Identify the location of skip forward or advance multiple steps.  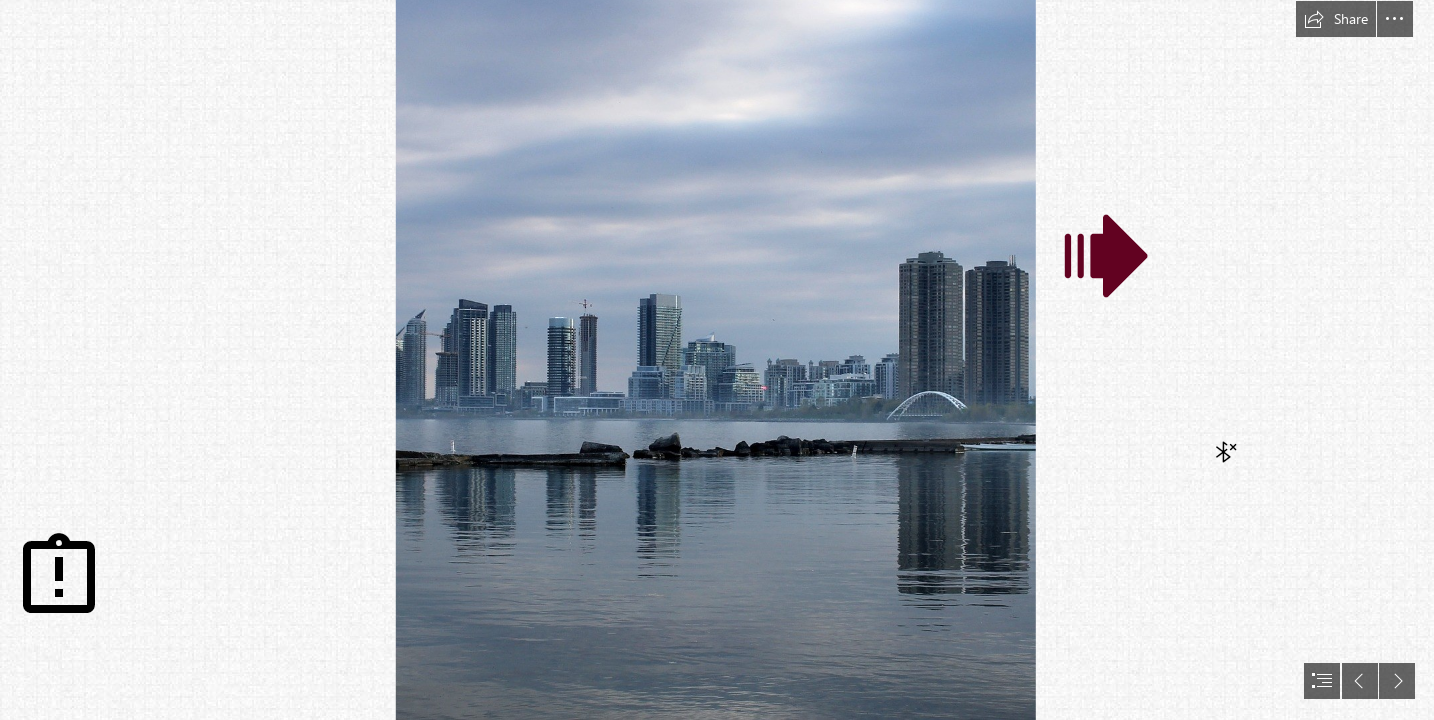
(1103, 256).